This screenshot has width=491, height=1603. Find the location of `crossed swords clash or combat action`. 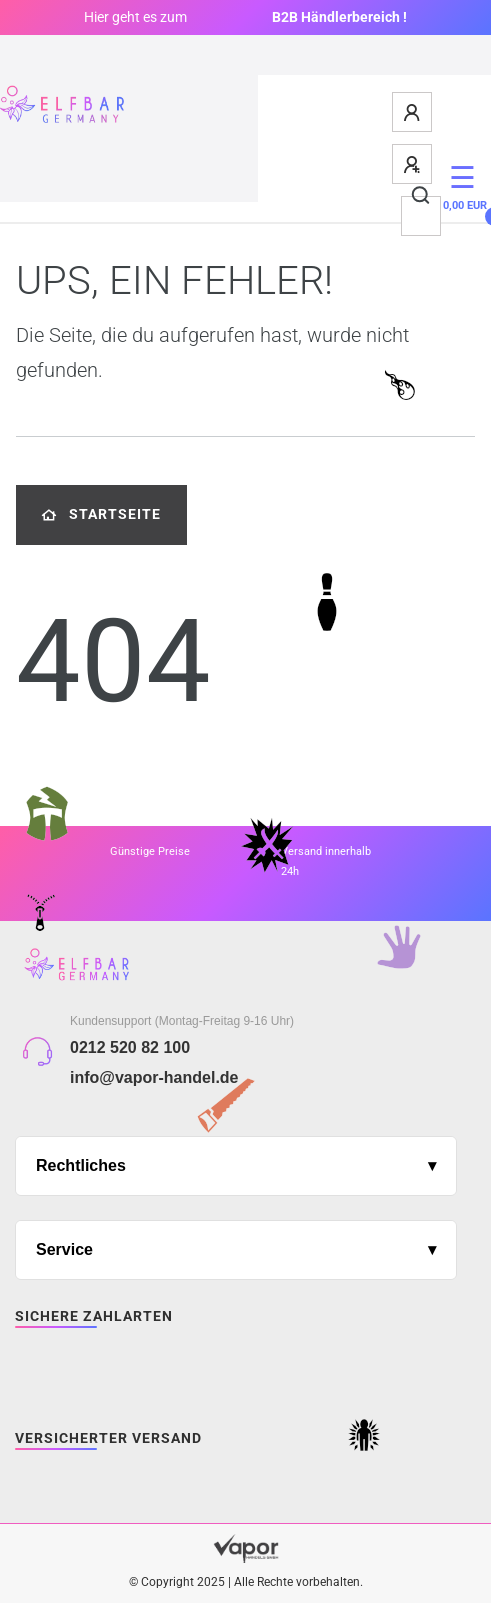

crossed swords clash or combat action is located at coordinates (268, 845).